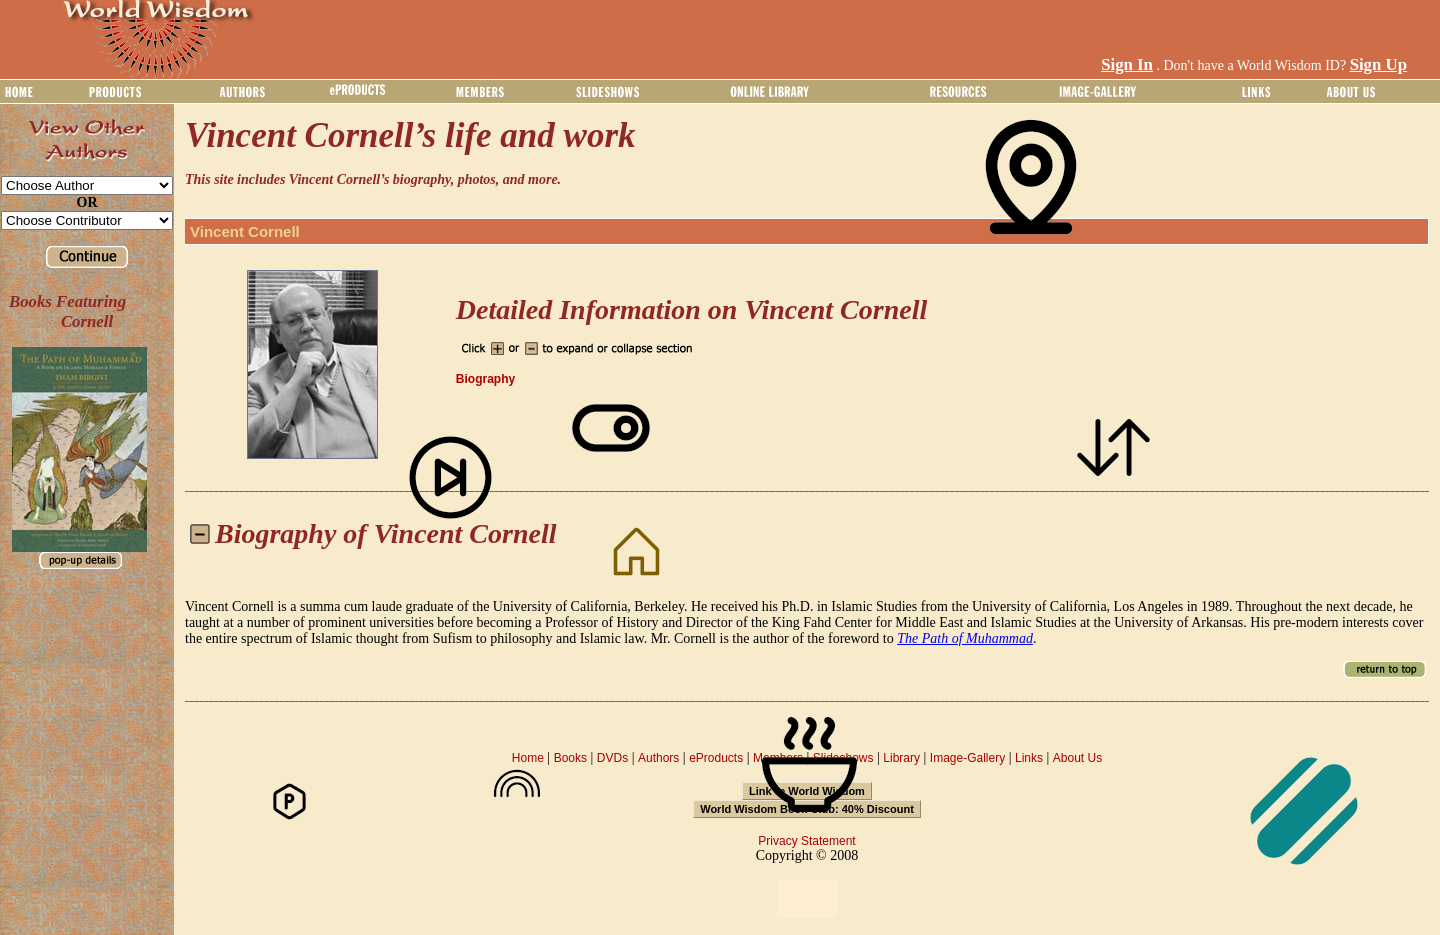 This screenshot has width=1440, height=935. What do you see at coordinates (517, 785) in the screenshot?
I see `indicates pride or LGBTQ+ related content` at bounding box center [517, 785].